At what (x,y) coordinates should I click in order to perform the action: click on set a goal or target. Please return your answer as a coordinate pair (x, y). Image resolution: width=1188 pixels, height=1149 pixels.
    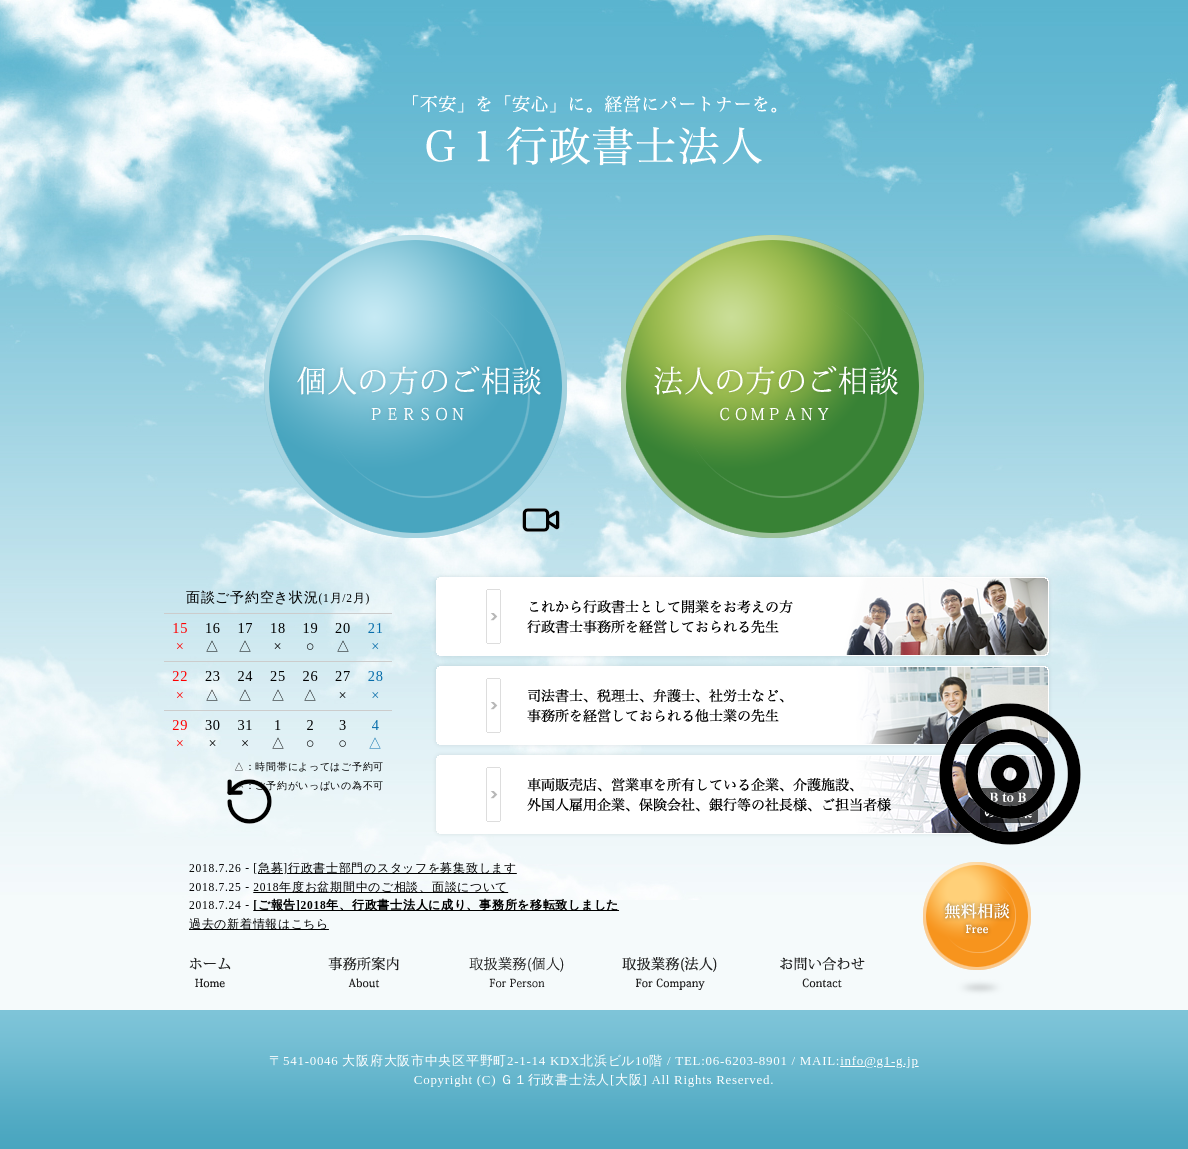
    Looking at the image, I should click on (1010, 774).